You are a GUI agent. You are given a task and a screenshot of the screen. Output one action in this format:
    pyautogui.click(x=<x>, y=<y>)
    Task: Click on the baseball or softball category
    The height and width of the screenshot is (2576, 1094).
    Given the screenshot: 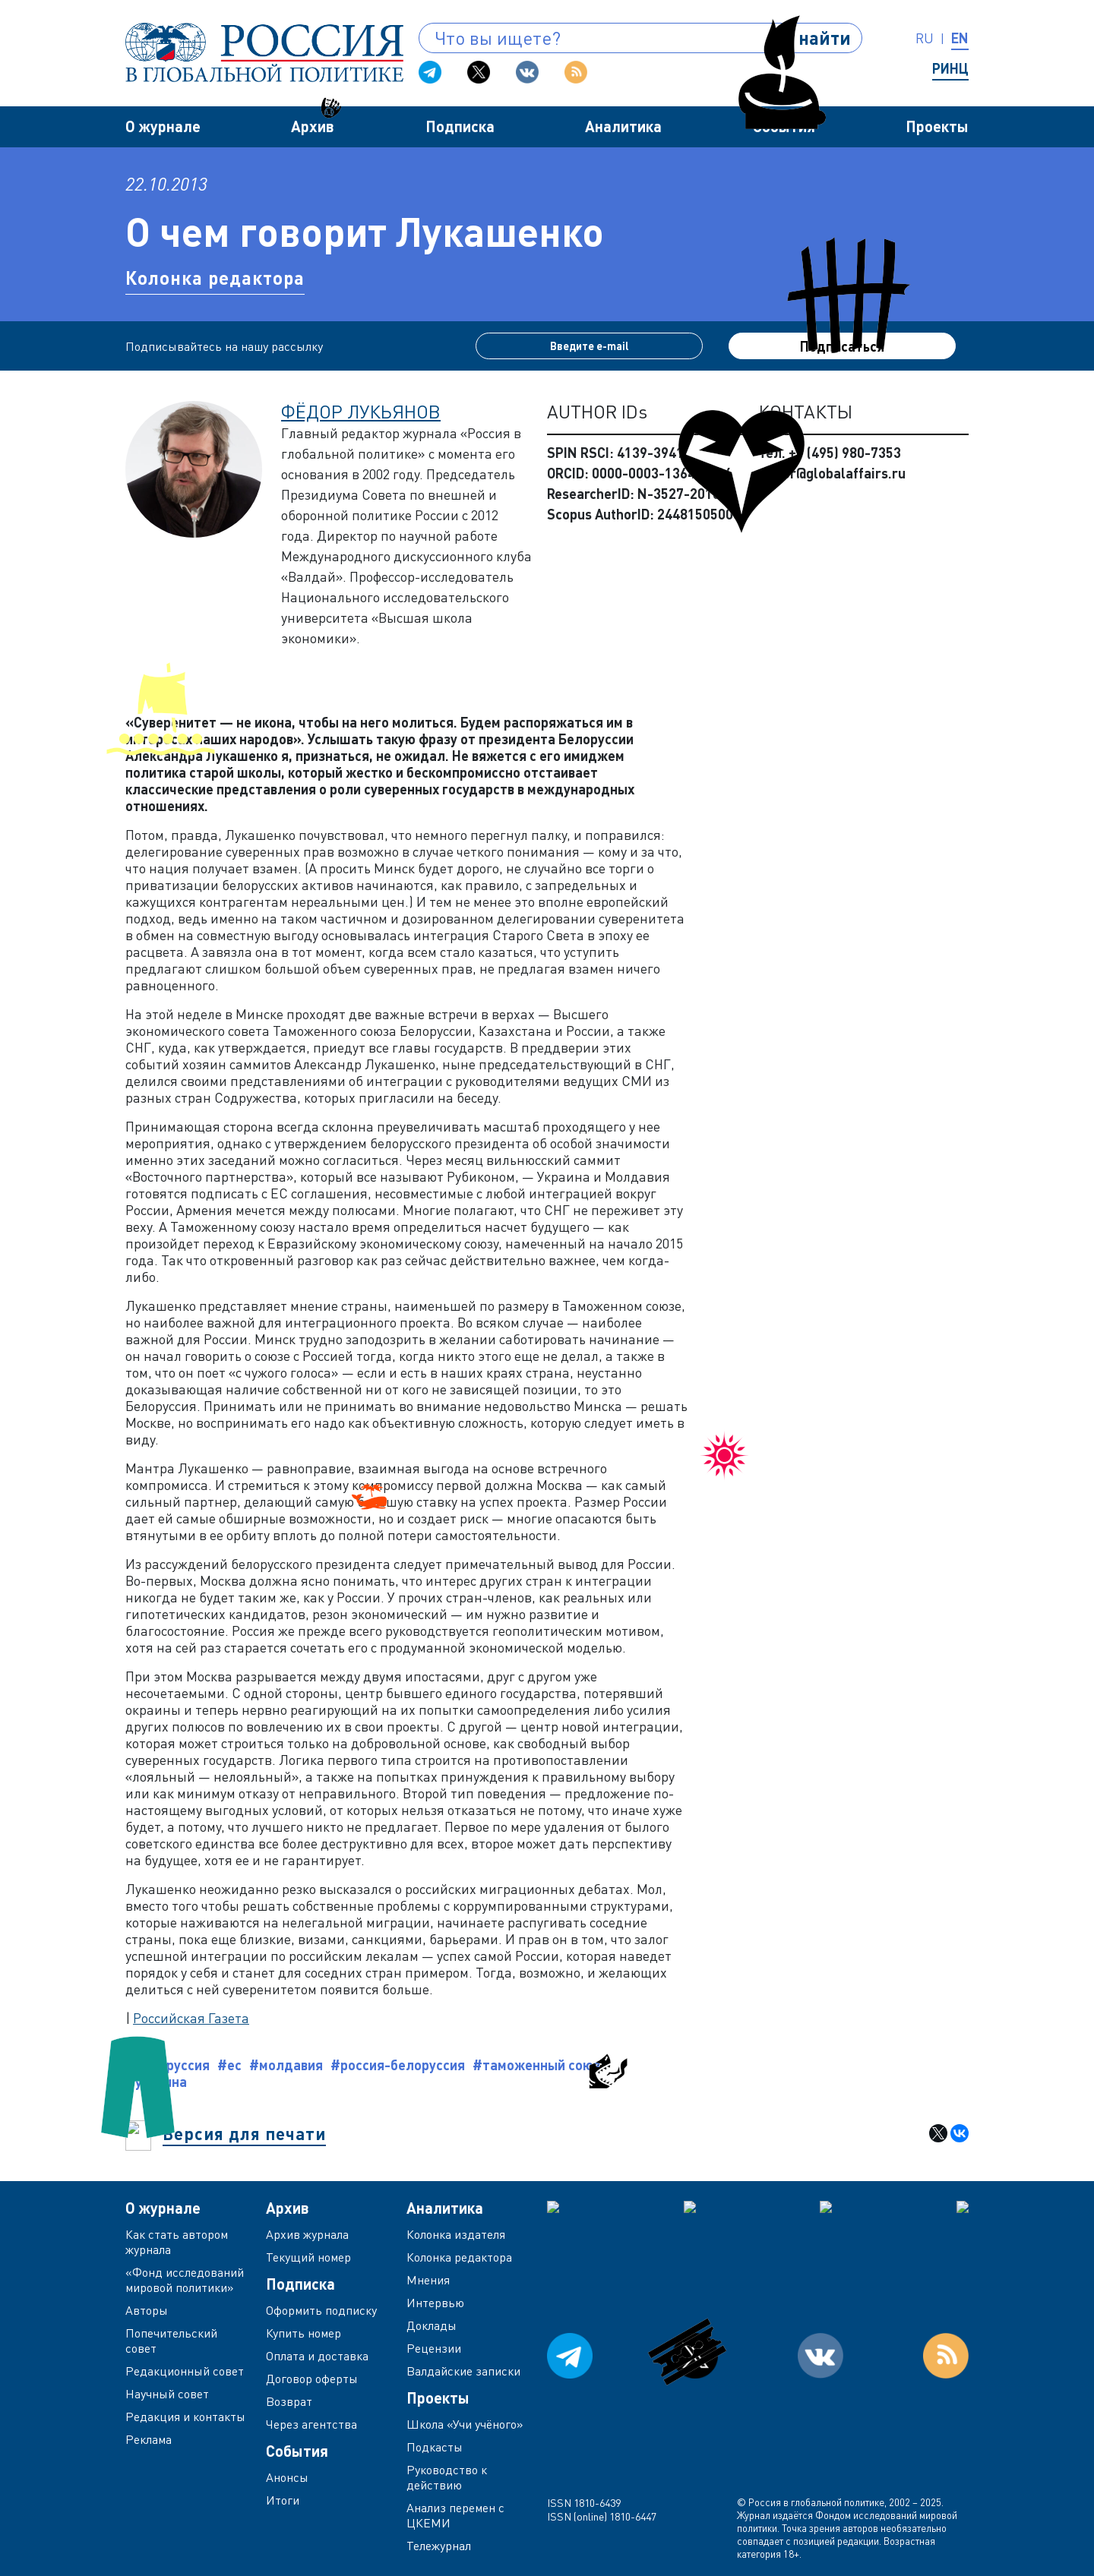 What is the action you would take?
    pyautogui.click(x=331, y=108)
    